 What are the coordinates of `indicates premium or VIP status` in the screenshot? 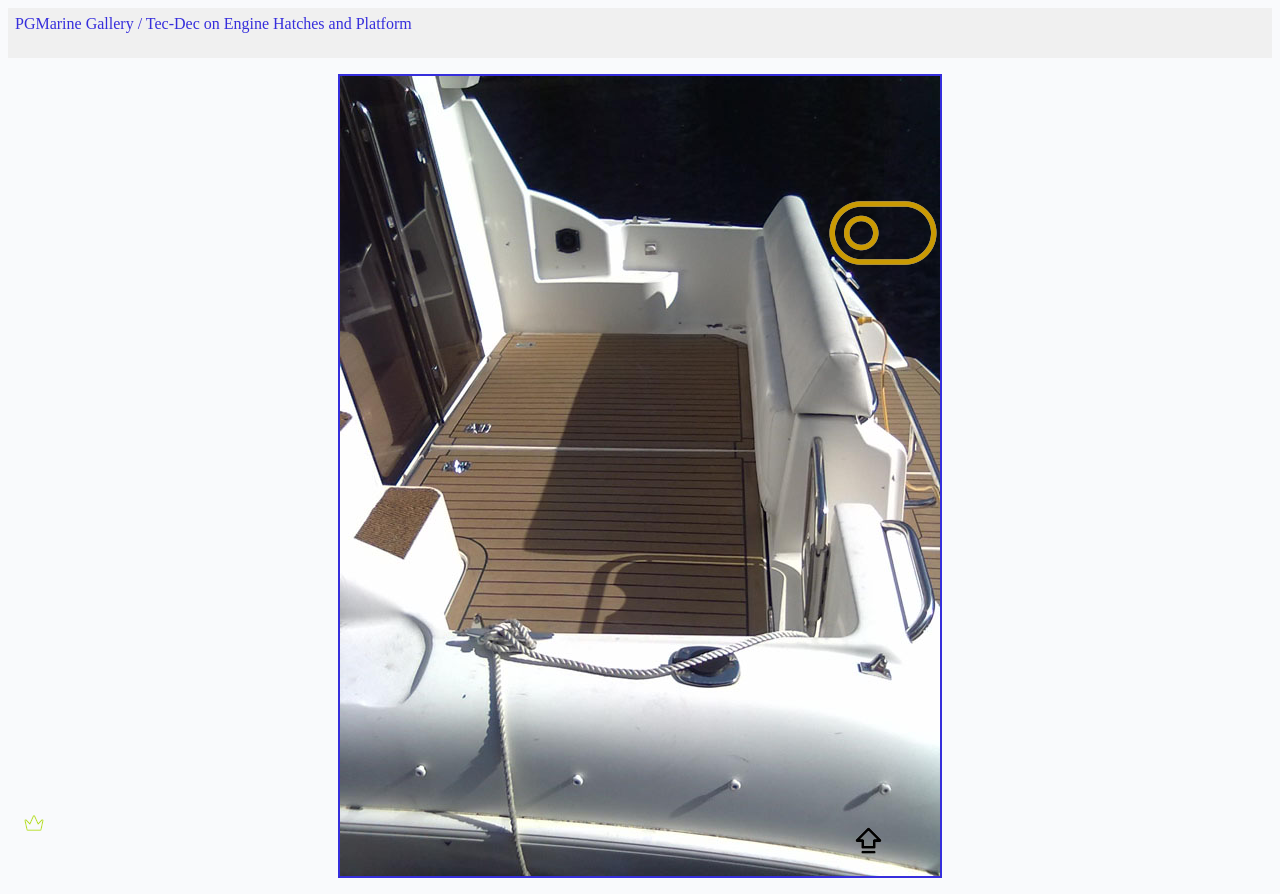 It's located at (34, 824).